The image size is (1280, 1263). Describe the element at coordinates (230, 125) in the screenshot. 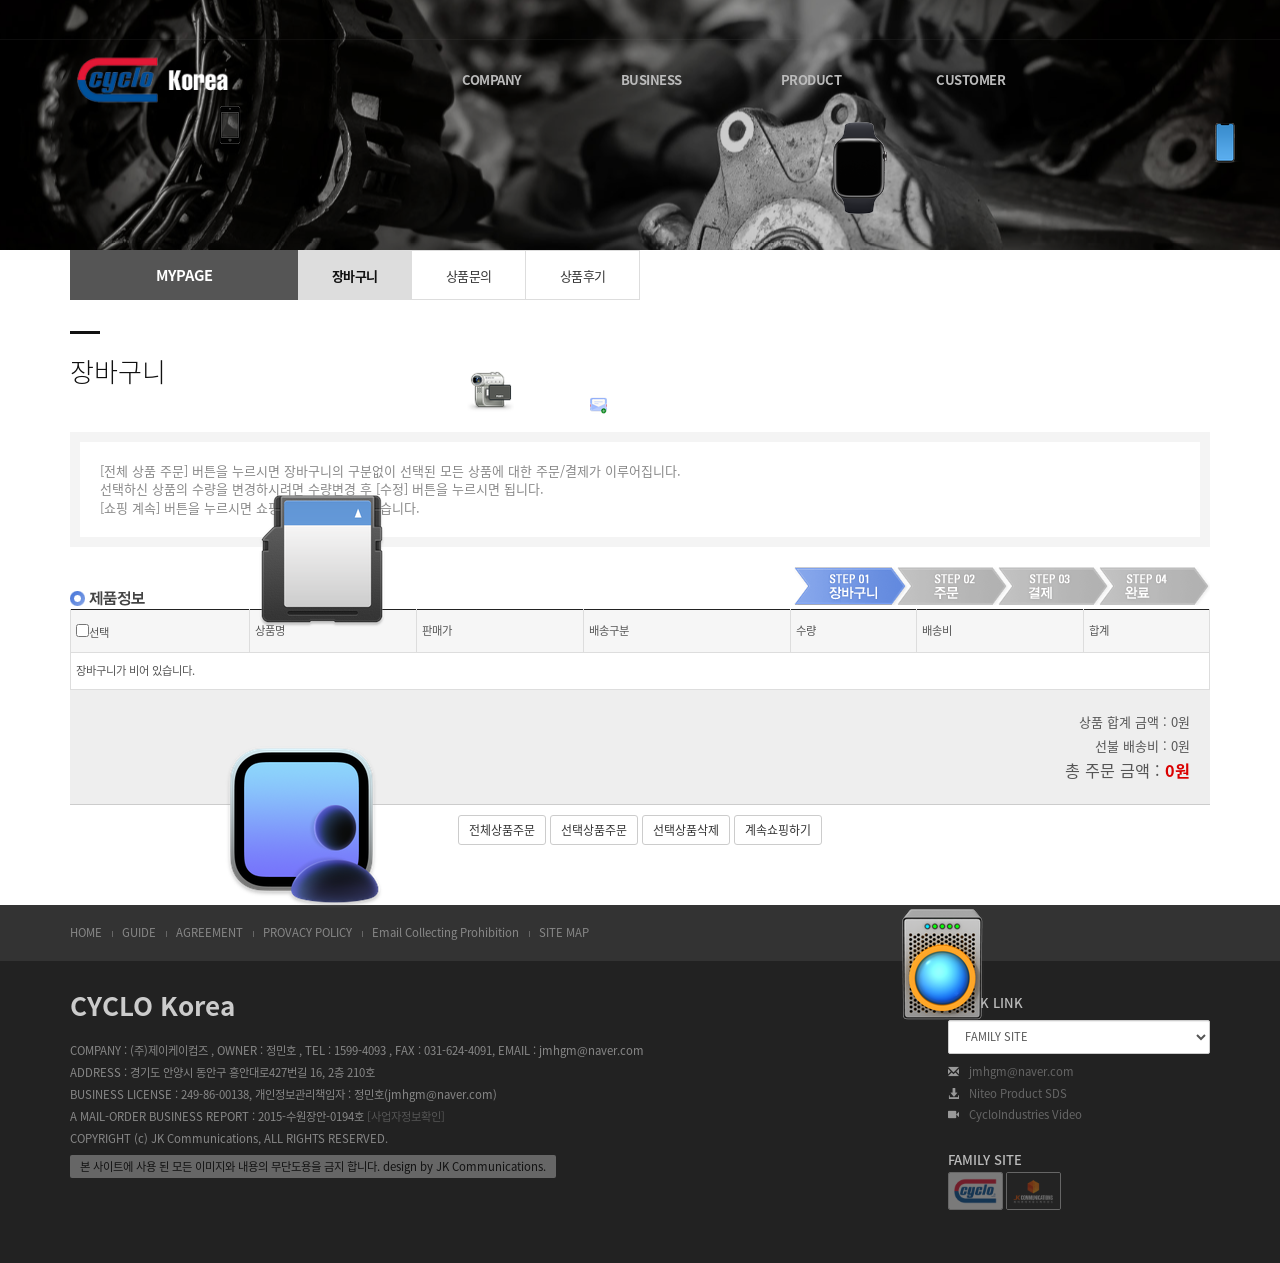

I see `iPod Touch device in sidebar navigation` at that location.